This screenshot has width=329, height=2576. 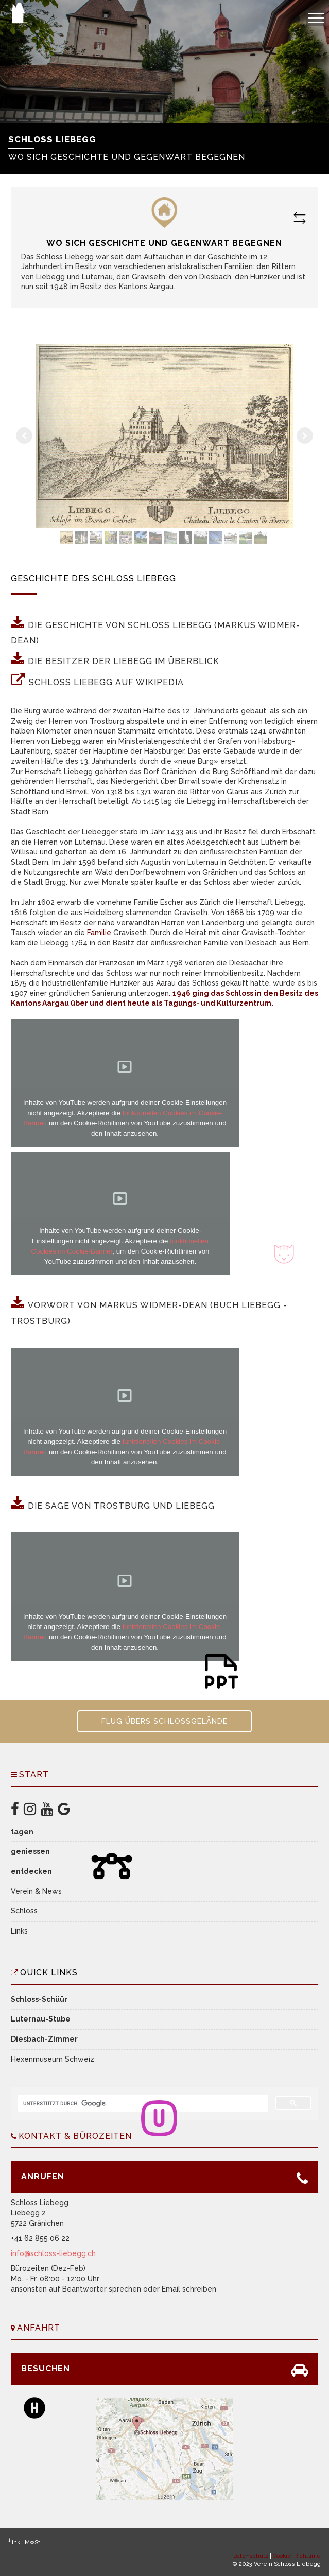 What do you see at coordinates (34, 2408) in the screenshot?
I see `indicates a hospital or medical facility nearby` at bounding box center [34, 2408].